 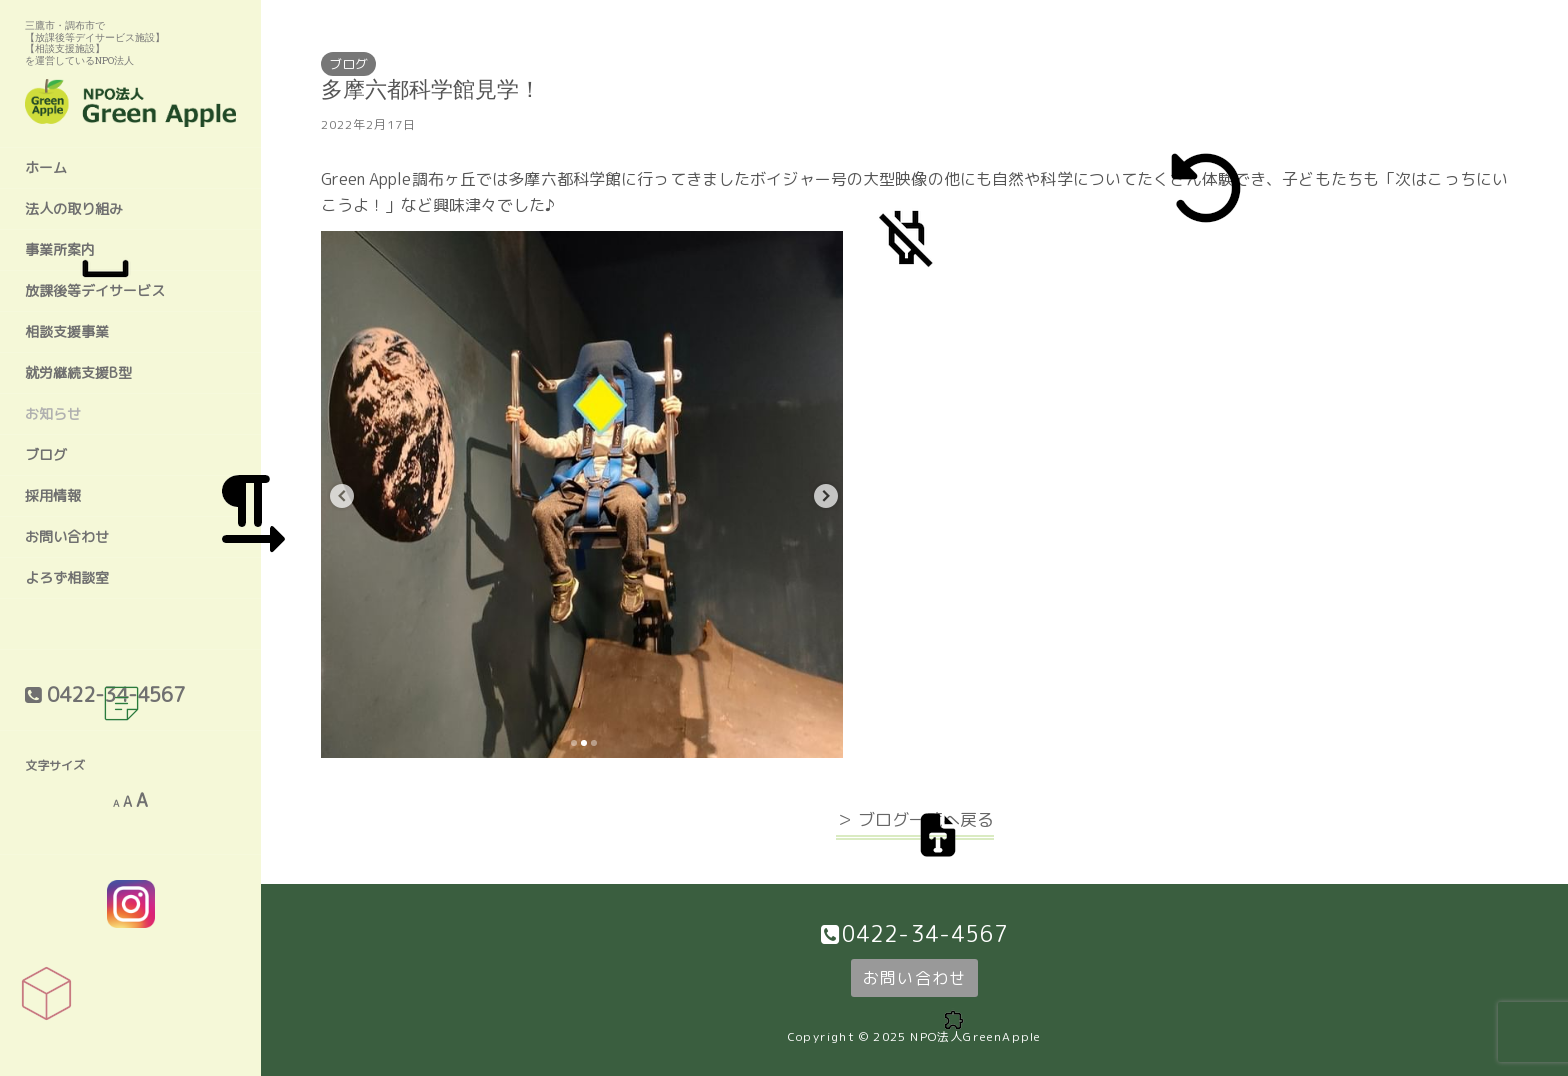 What do you see at coordinates (105, 268) in the screenshot?
I see `insert a space character` at bounding box center [105, 268].